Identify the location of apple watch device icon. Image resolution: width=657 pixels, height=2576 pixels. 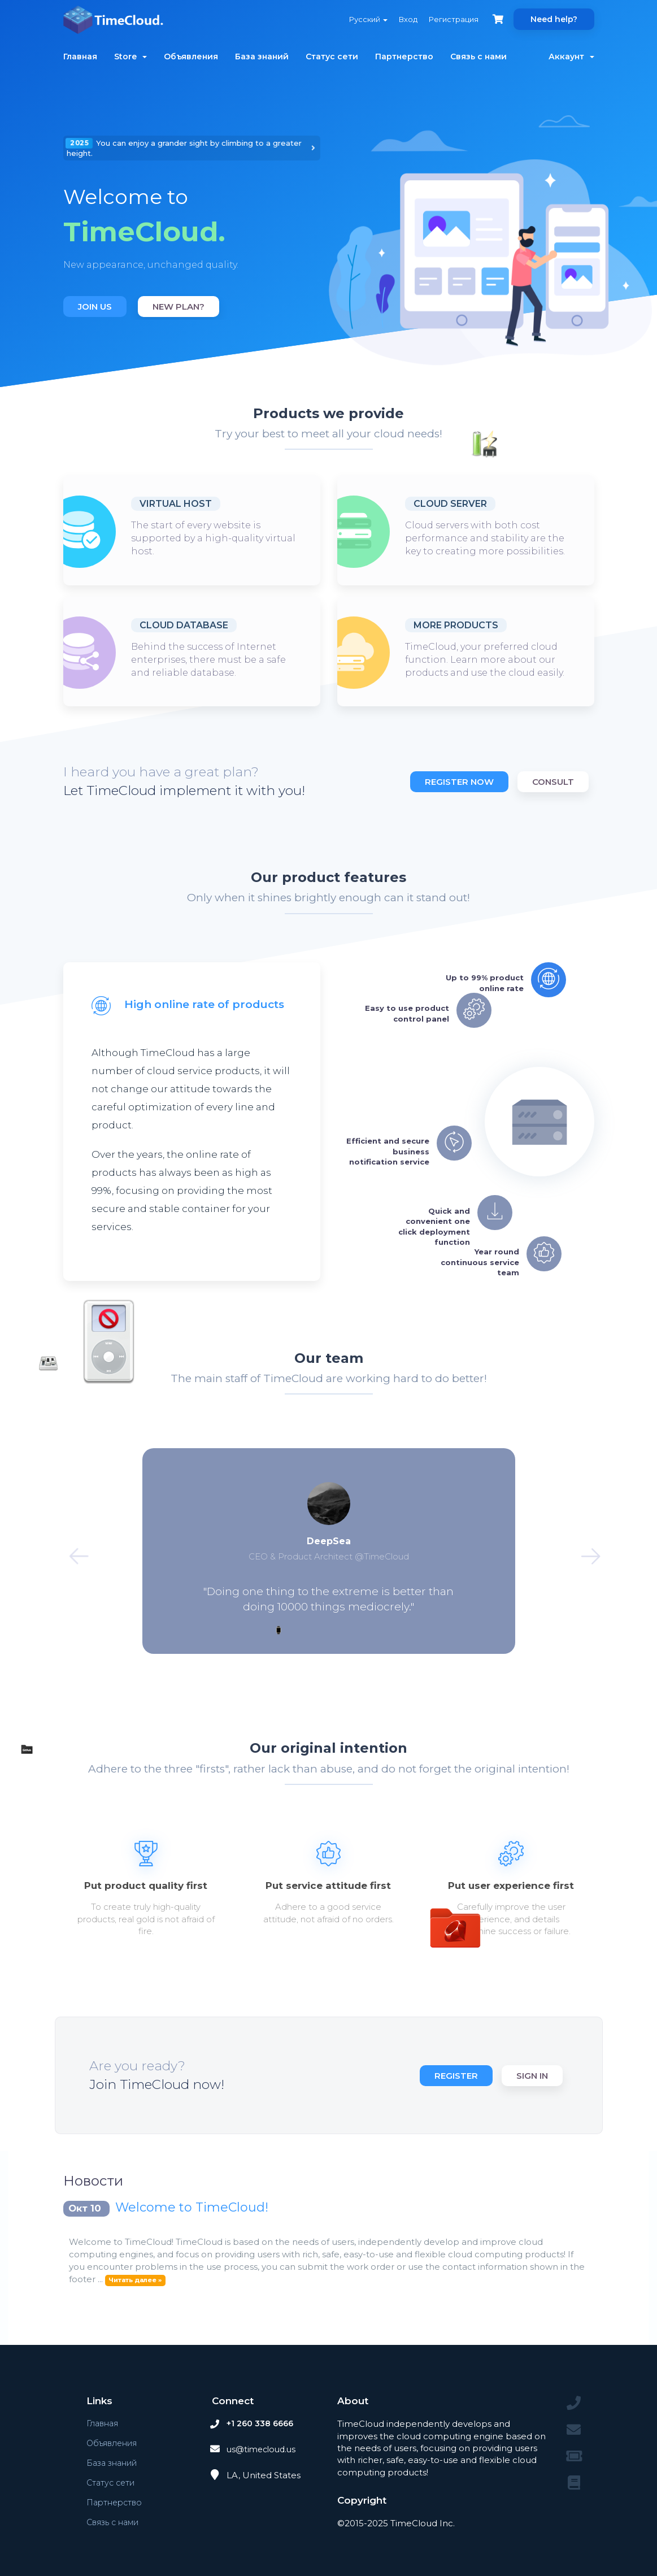
(279, 1630).